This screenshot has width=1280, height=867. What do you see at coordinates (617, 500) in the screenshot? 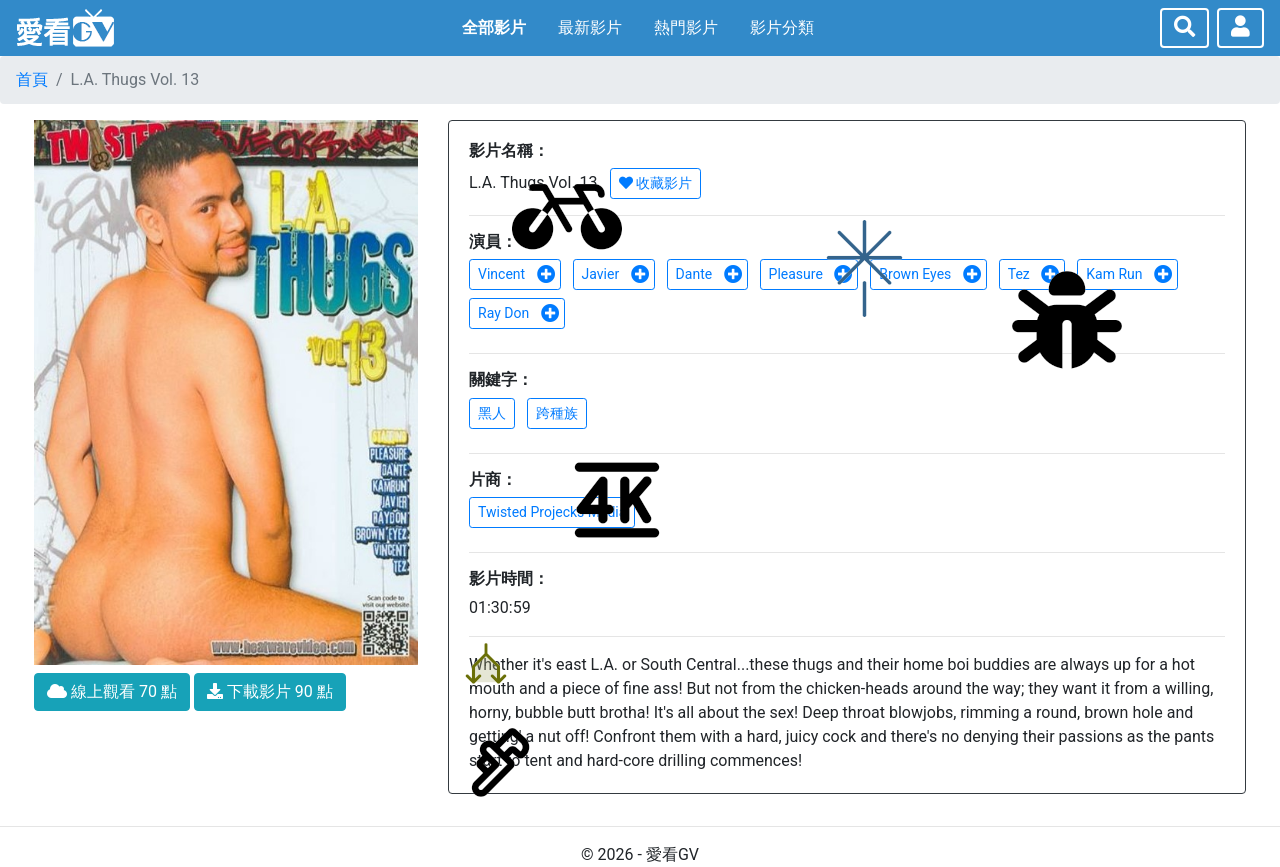
I see `indicates 4K video resolution available` at bounding box center [617, 500].